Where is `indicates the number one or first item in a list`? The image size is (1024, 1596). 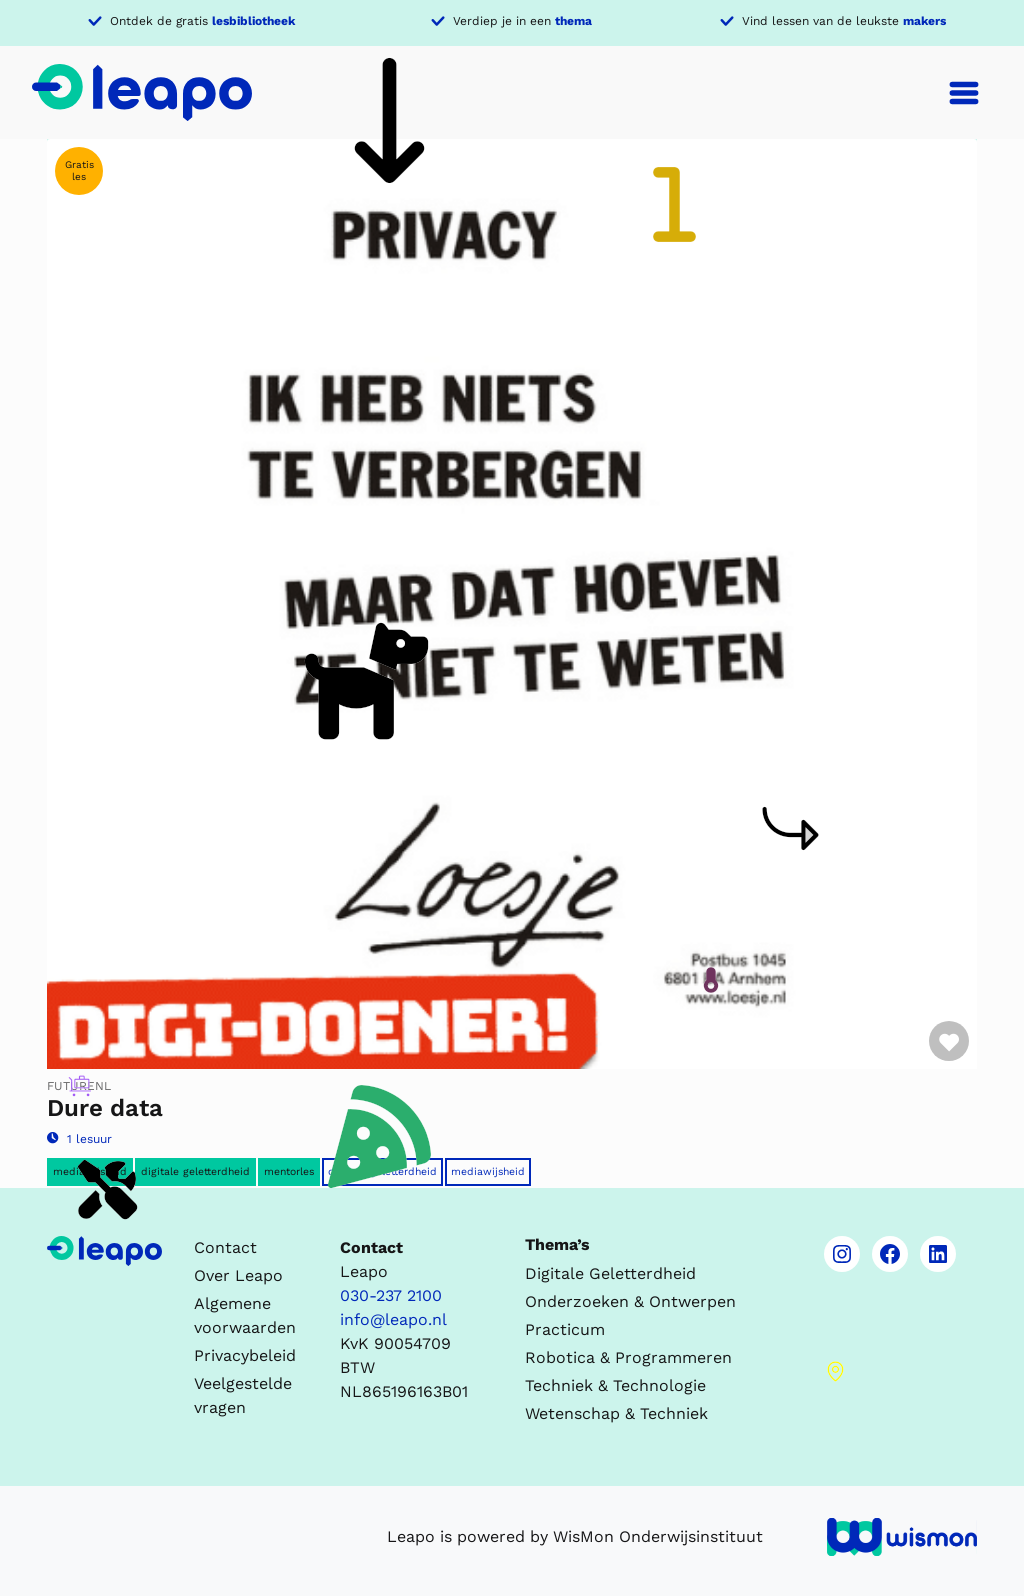 indicates the number one or first item in a list is located at coordinates (674, 204).